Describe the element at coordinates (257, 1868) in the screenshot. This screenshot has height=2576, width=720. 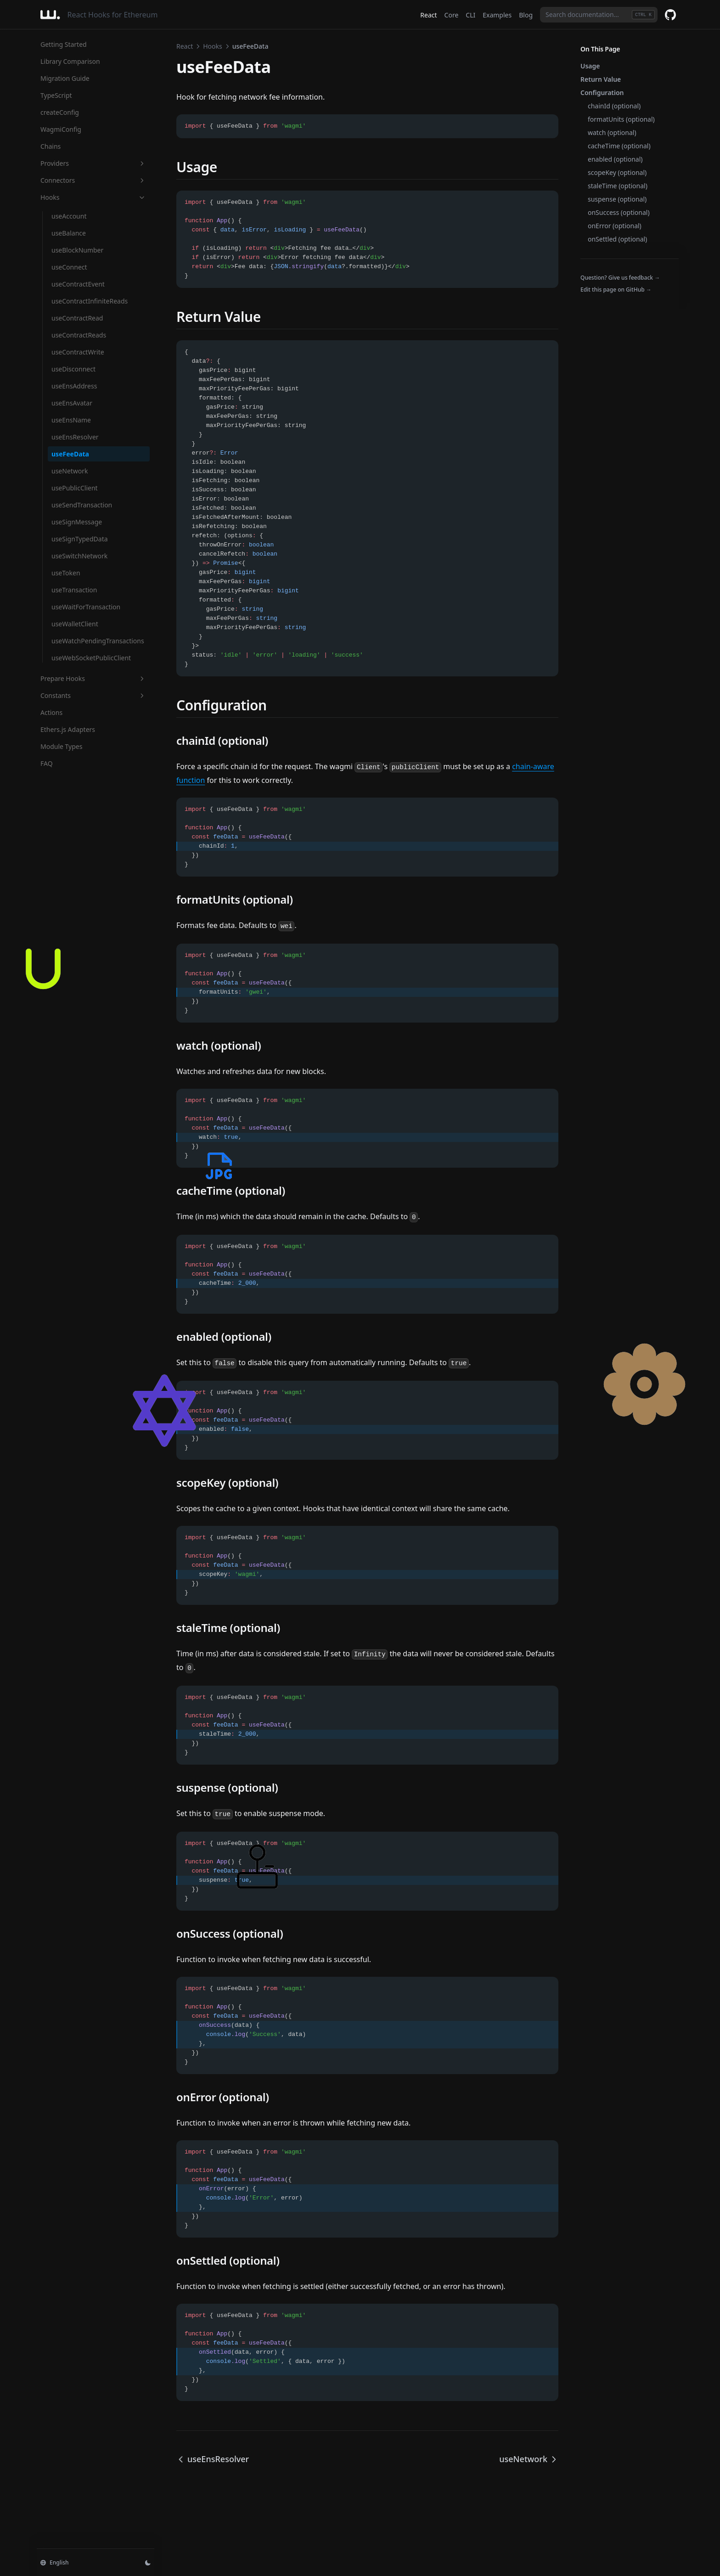
I see `access gaming or controller settings` at that location.